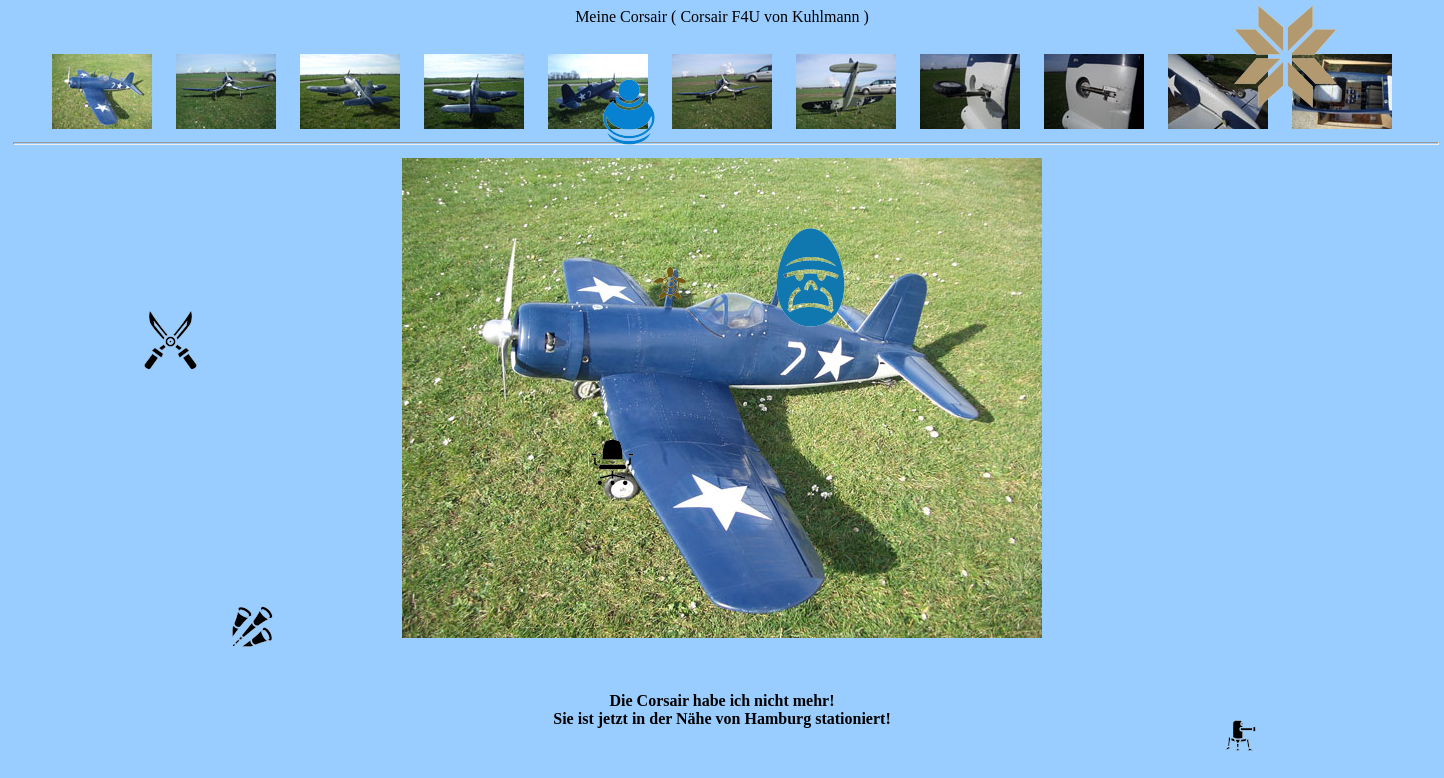 This screenshot has height=778, width=1444. I want to click on play sound effects or celebration audio, so click(252, 626).